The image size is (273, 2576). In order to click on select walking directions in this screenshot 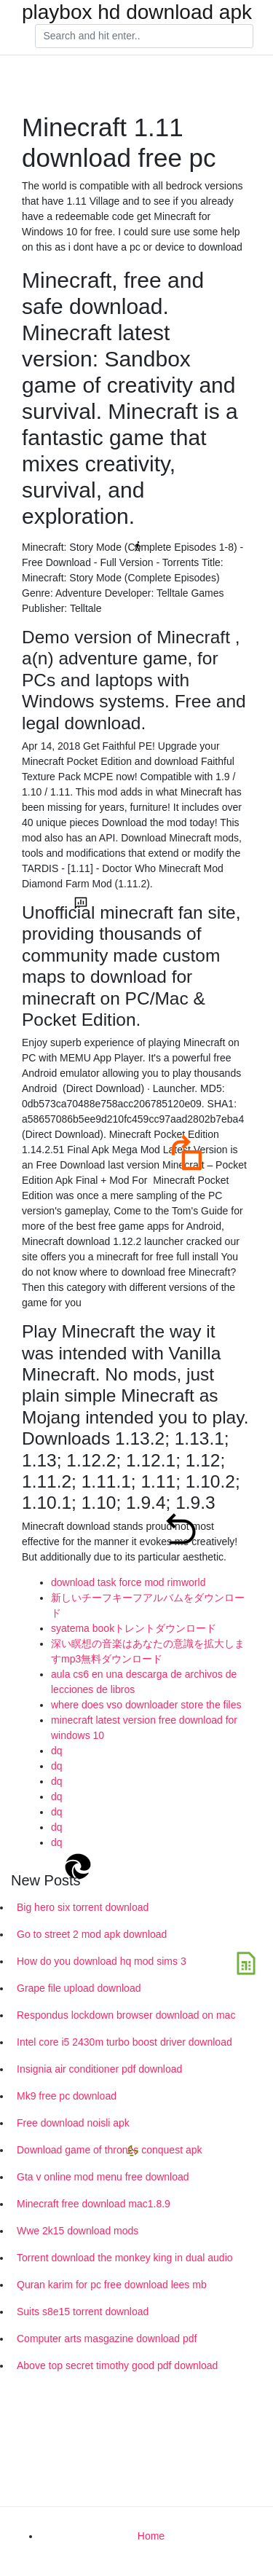, I will do `click(138, 546)`.